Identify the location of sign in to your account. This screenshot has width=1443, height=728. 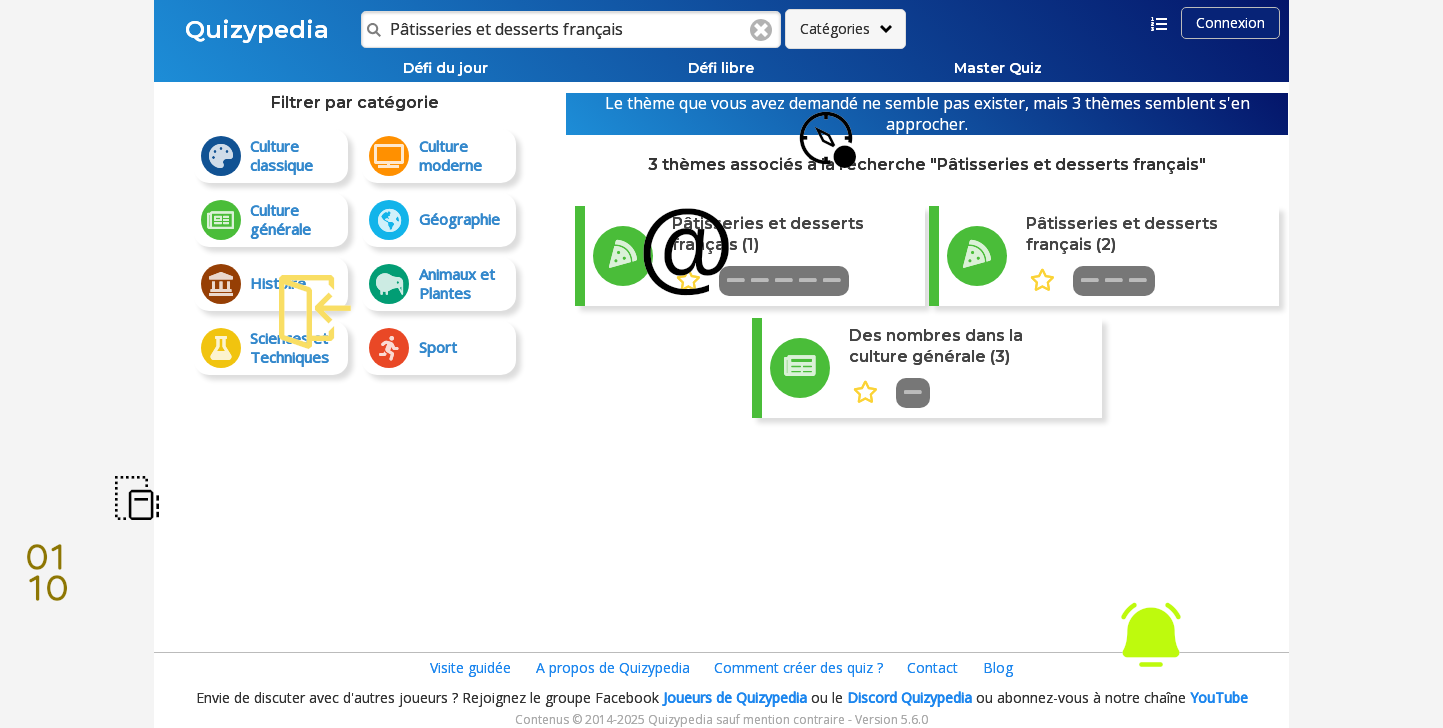
(312, 308).